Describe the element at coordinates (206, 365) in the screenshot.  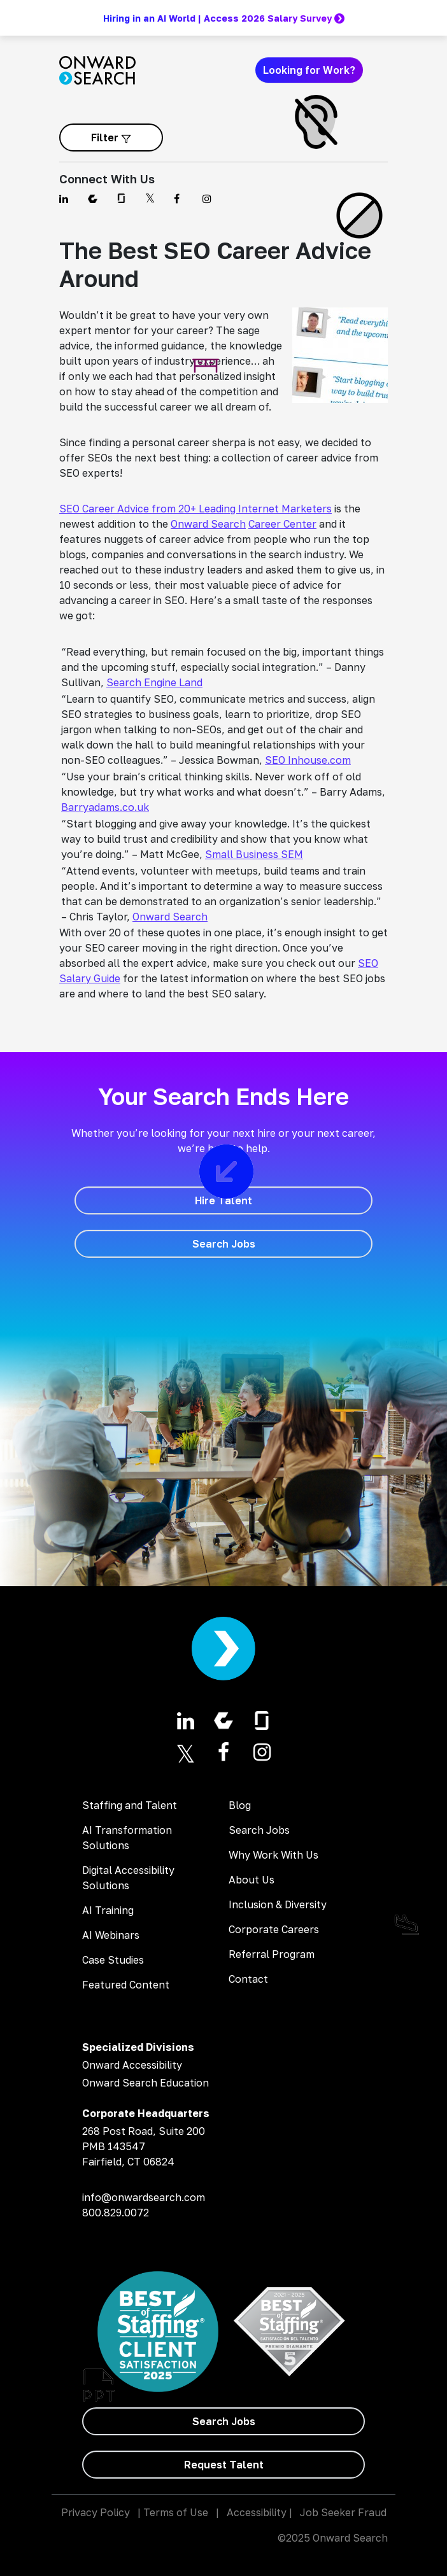
I see `access workspace or office settings` at that location.